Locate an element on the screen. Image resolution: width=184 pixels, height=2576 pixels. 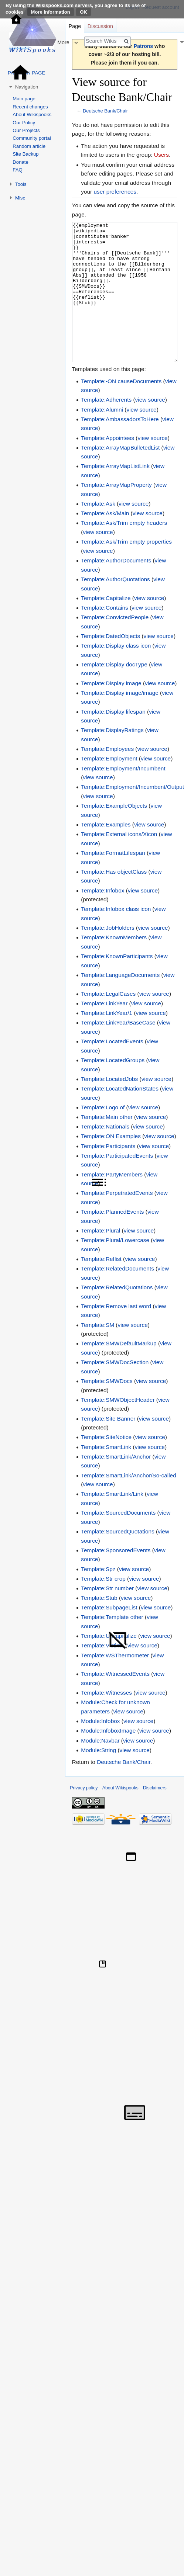
report water damage to a property is located at coordinates (16, 19).